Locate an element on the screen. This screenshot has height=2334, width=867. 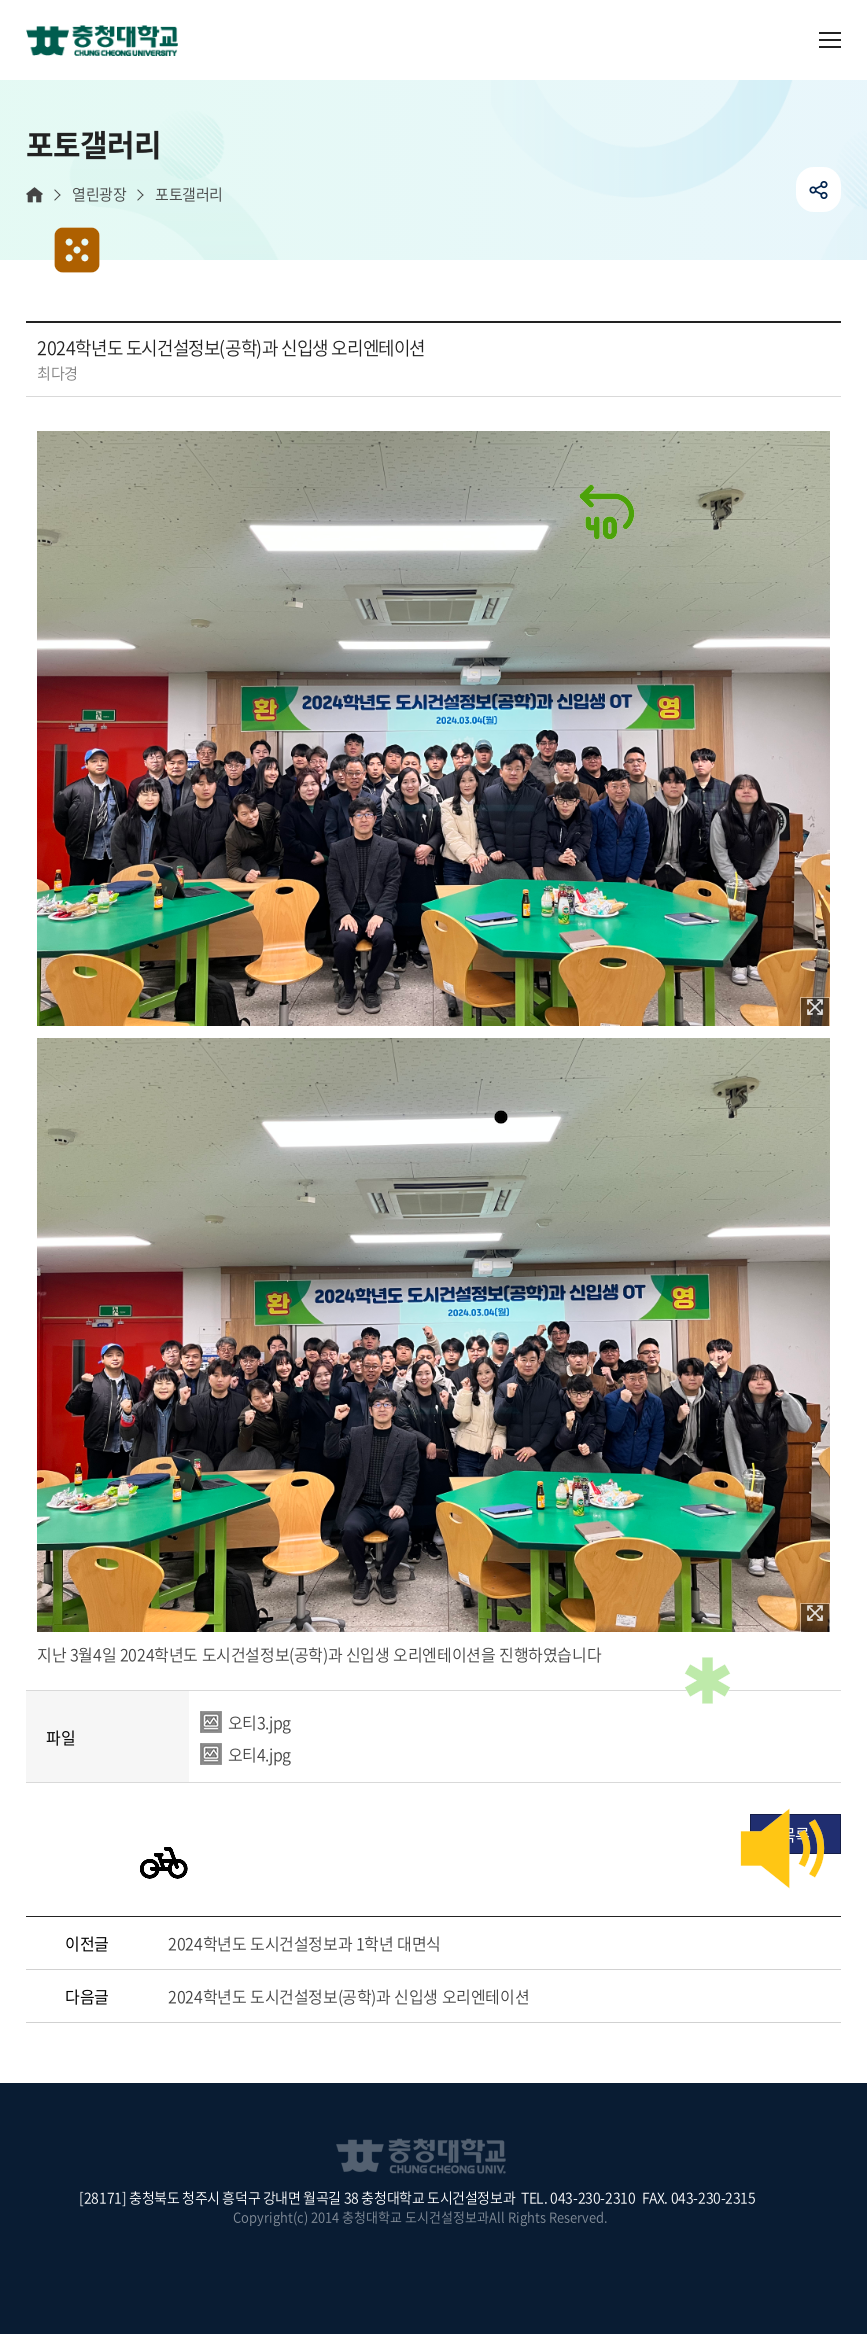
randomize or shuffle content is located at coordinates (77, 250).